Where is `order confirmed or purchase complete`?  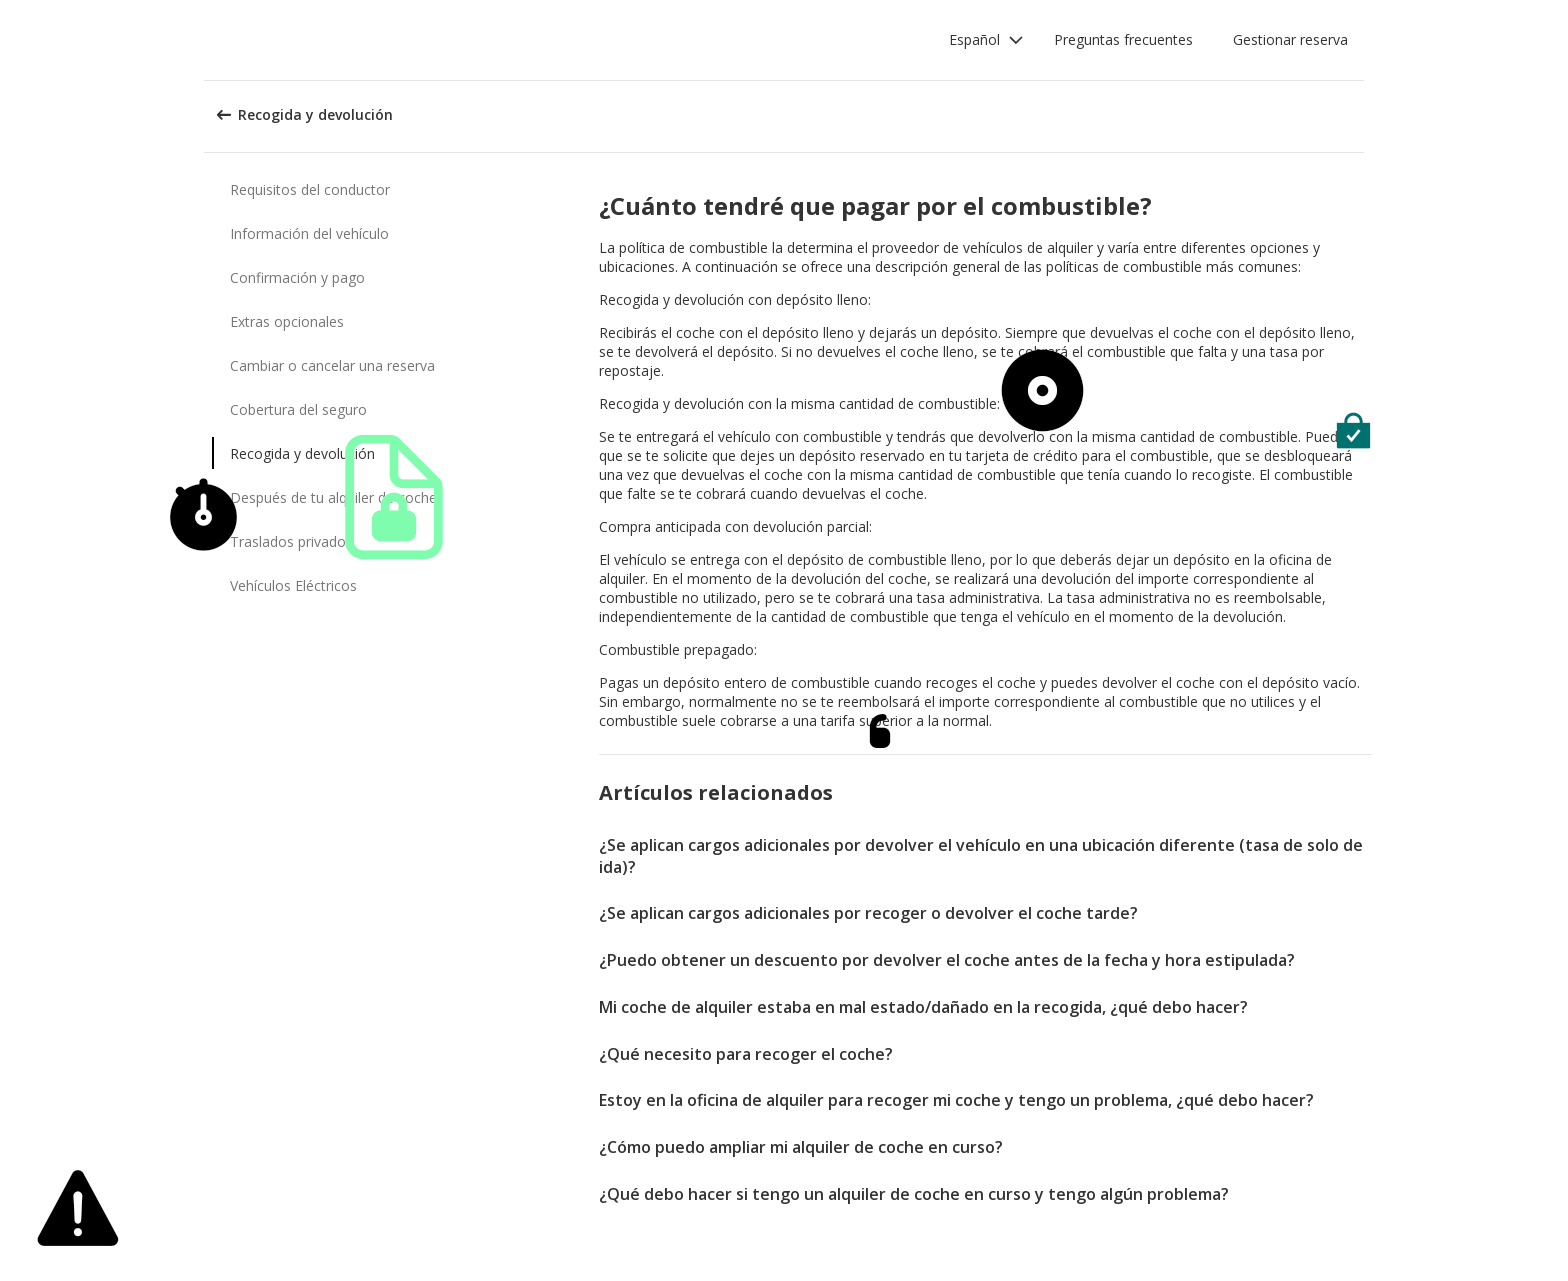
order confirmed or purchase complete is located at coordinates (1353, 430).